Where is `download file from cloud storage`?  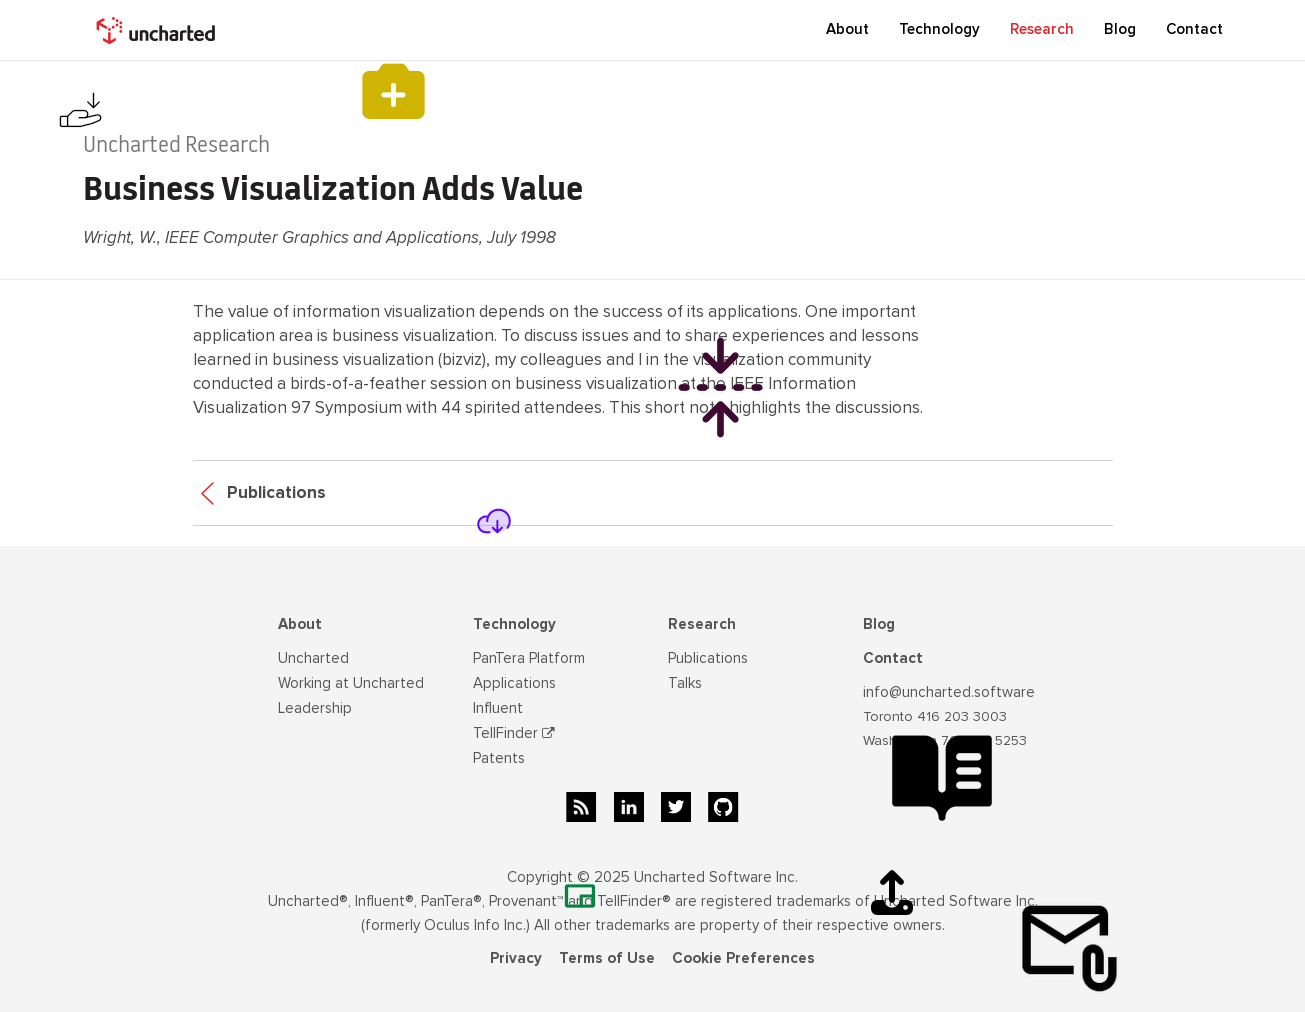
download file from cloud storage is located at coordinates (494, 521).